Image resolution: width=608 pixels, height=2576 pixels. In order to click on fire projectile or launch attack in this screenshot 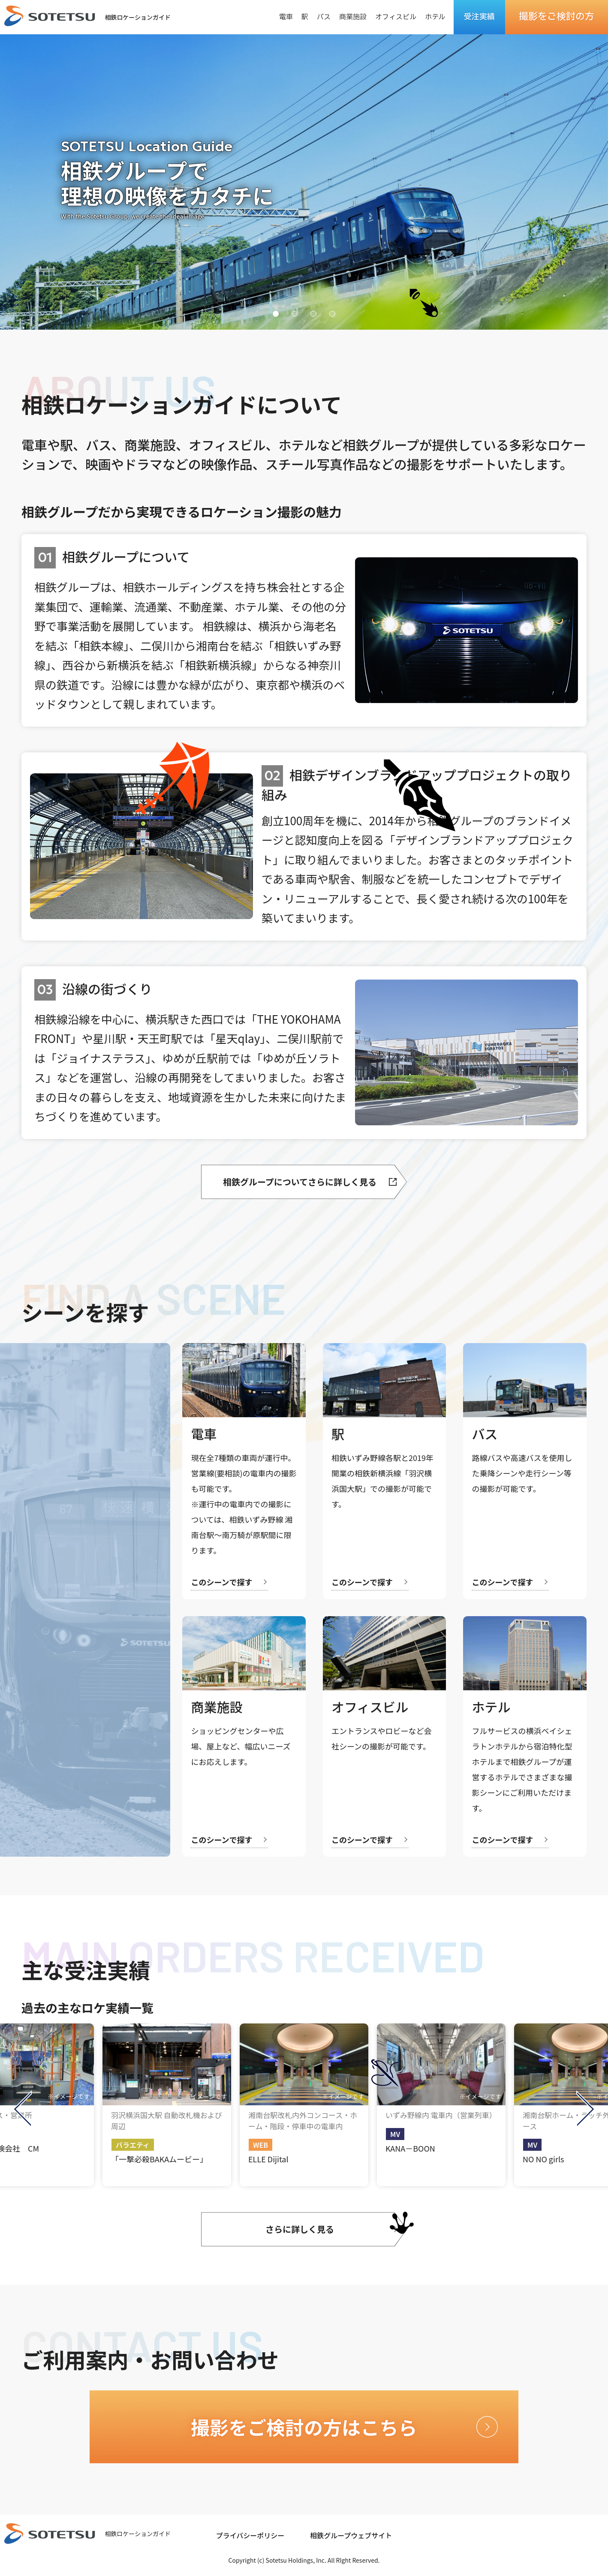, I will do `click(424, 303)`.